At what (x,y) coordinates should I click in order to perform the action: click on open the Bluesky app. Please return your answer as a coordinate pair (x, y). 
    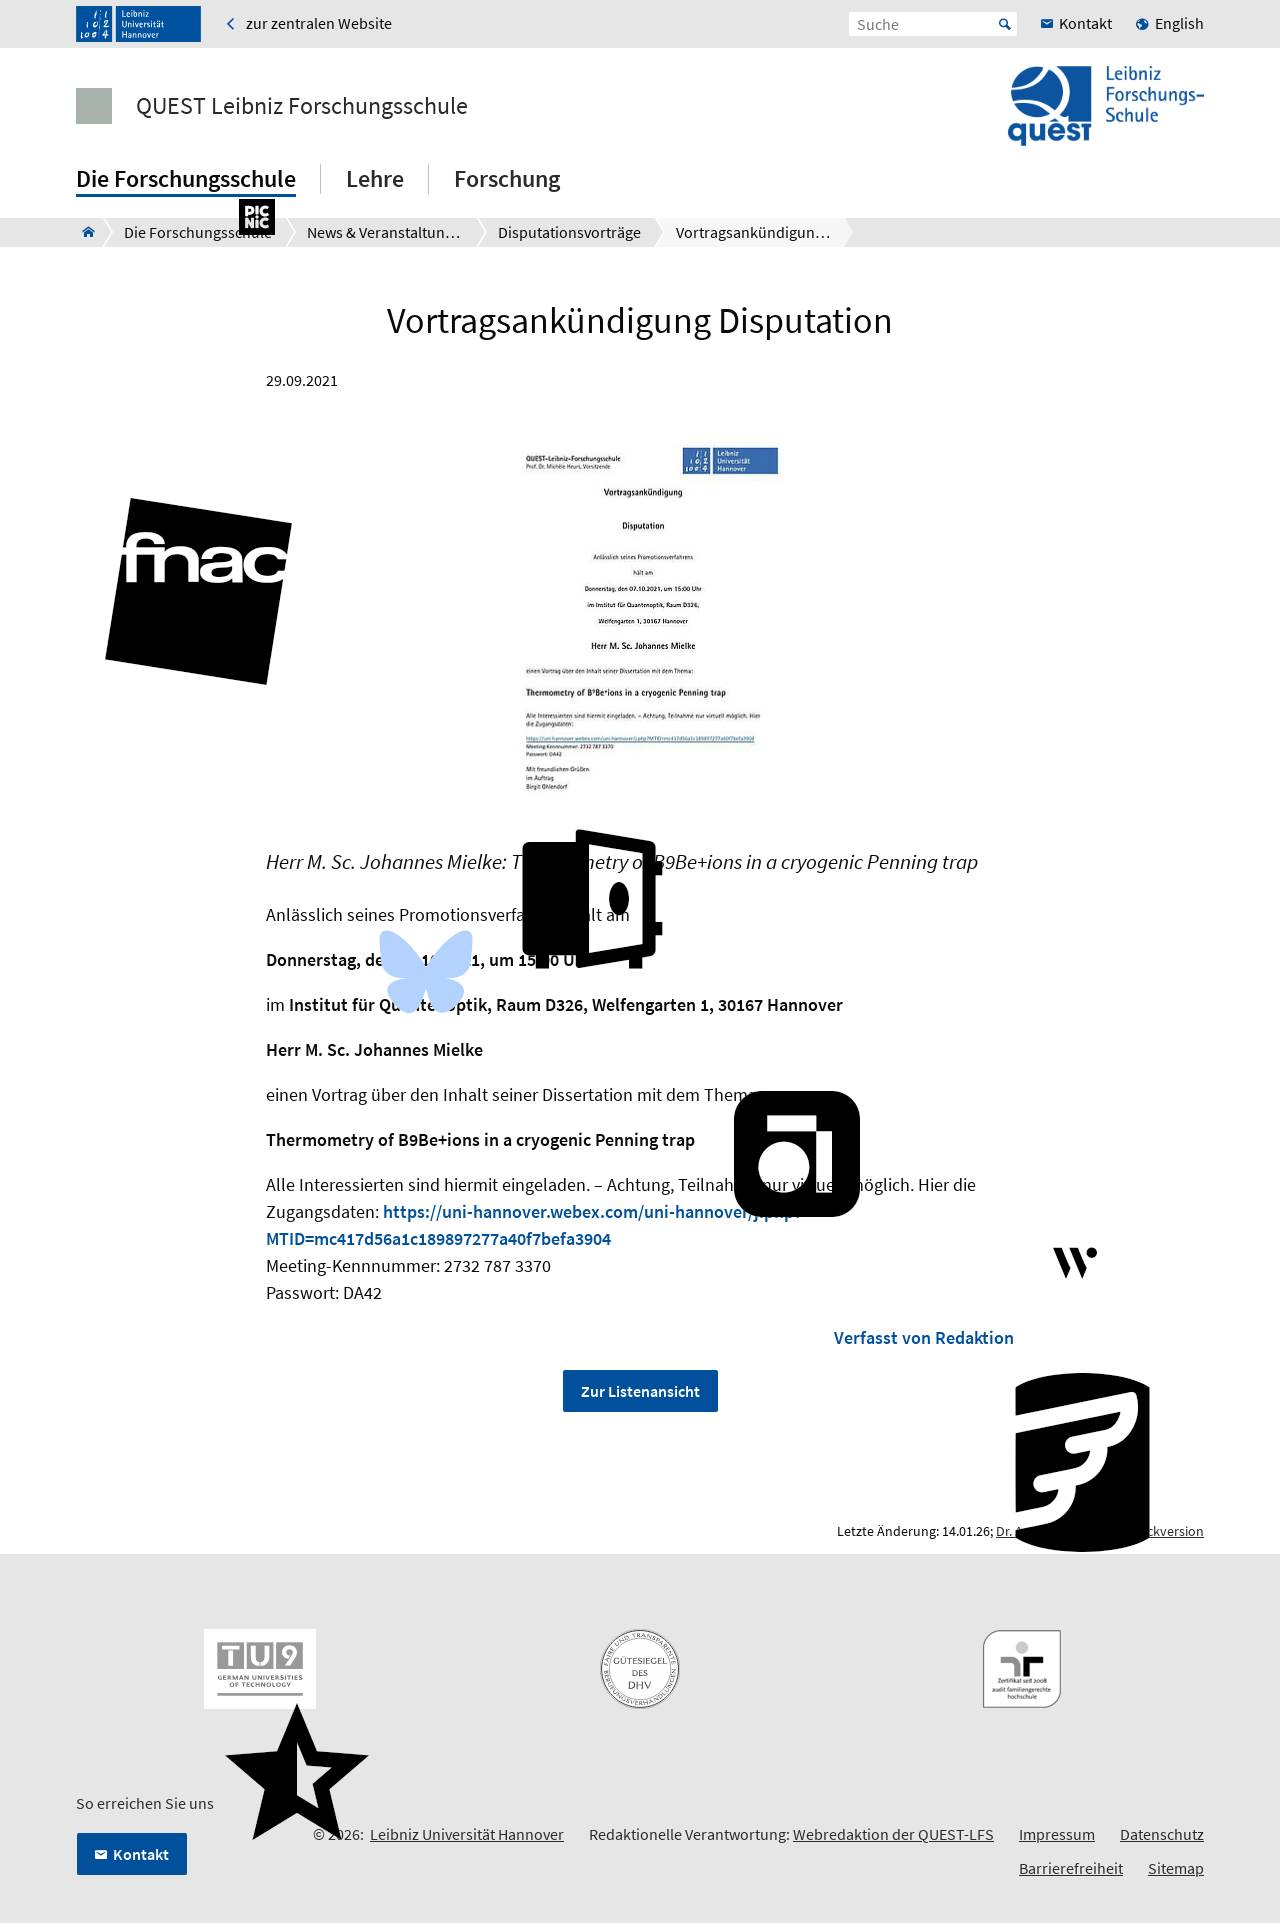
    Looking at the image, I should click on (426, 970).